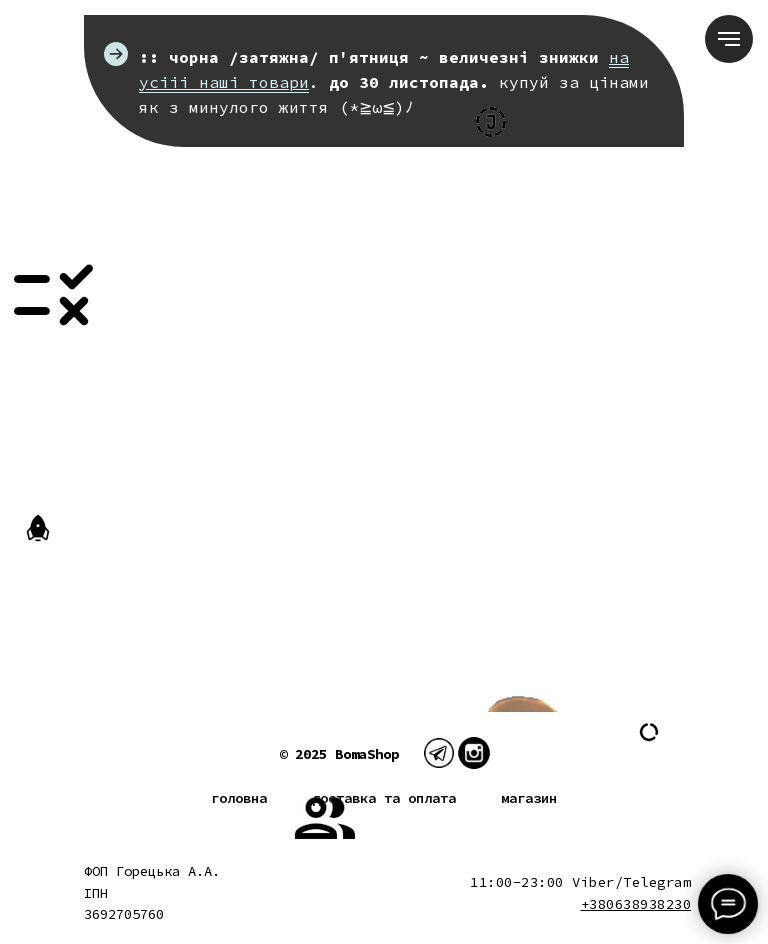  Describe the element at coordinates (491, 122) in the screenshot. I see `indicates a pending or in-progress item labeled "J"` at that location.